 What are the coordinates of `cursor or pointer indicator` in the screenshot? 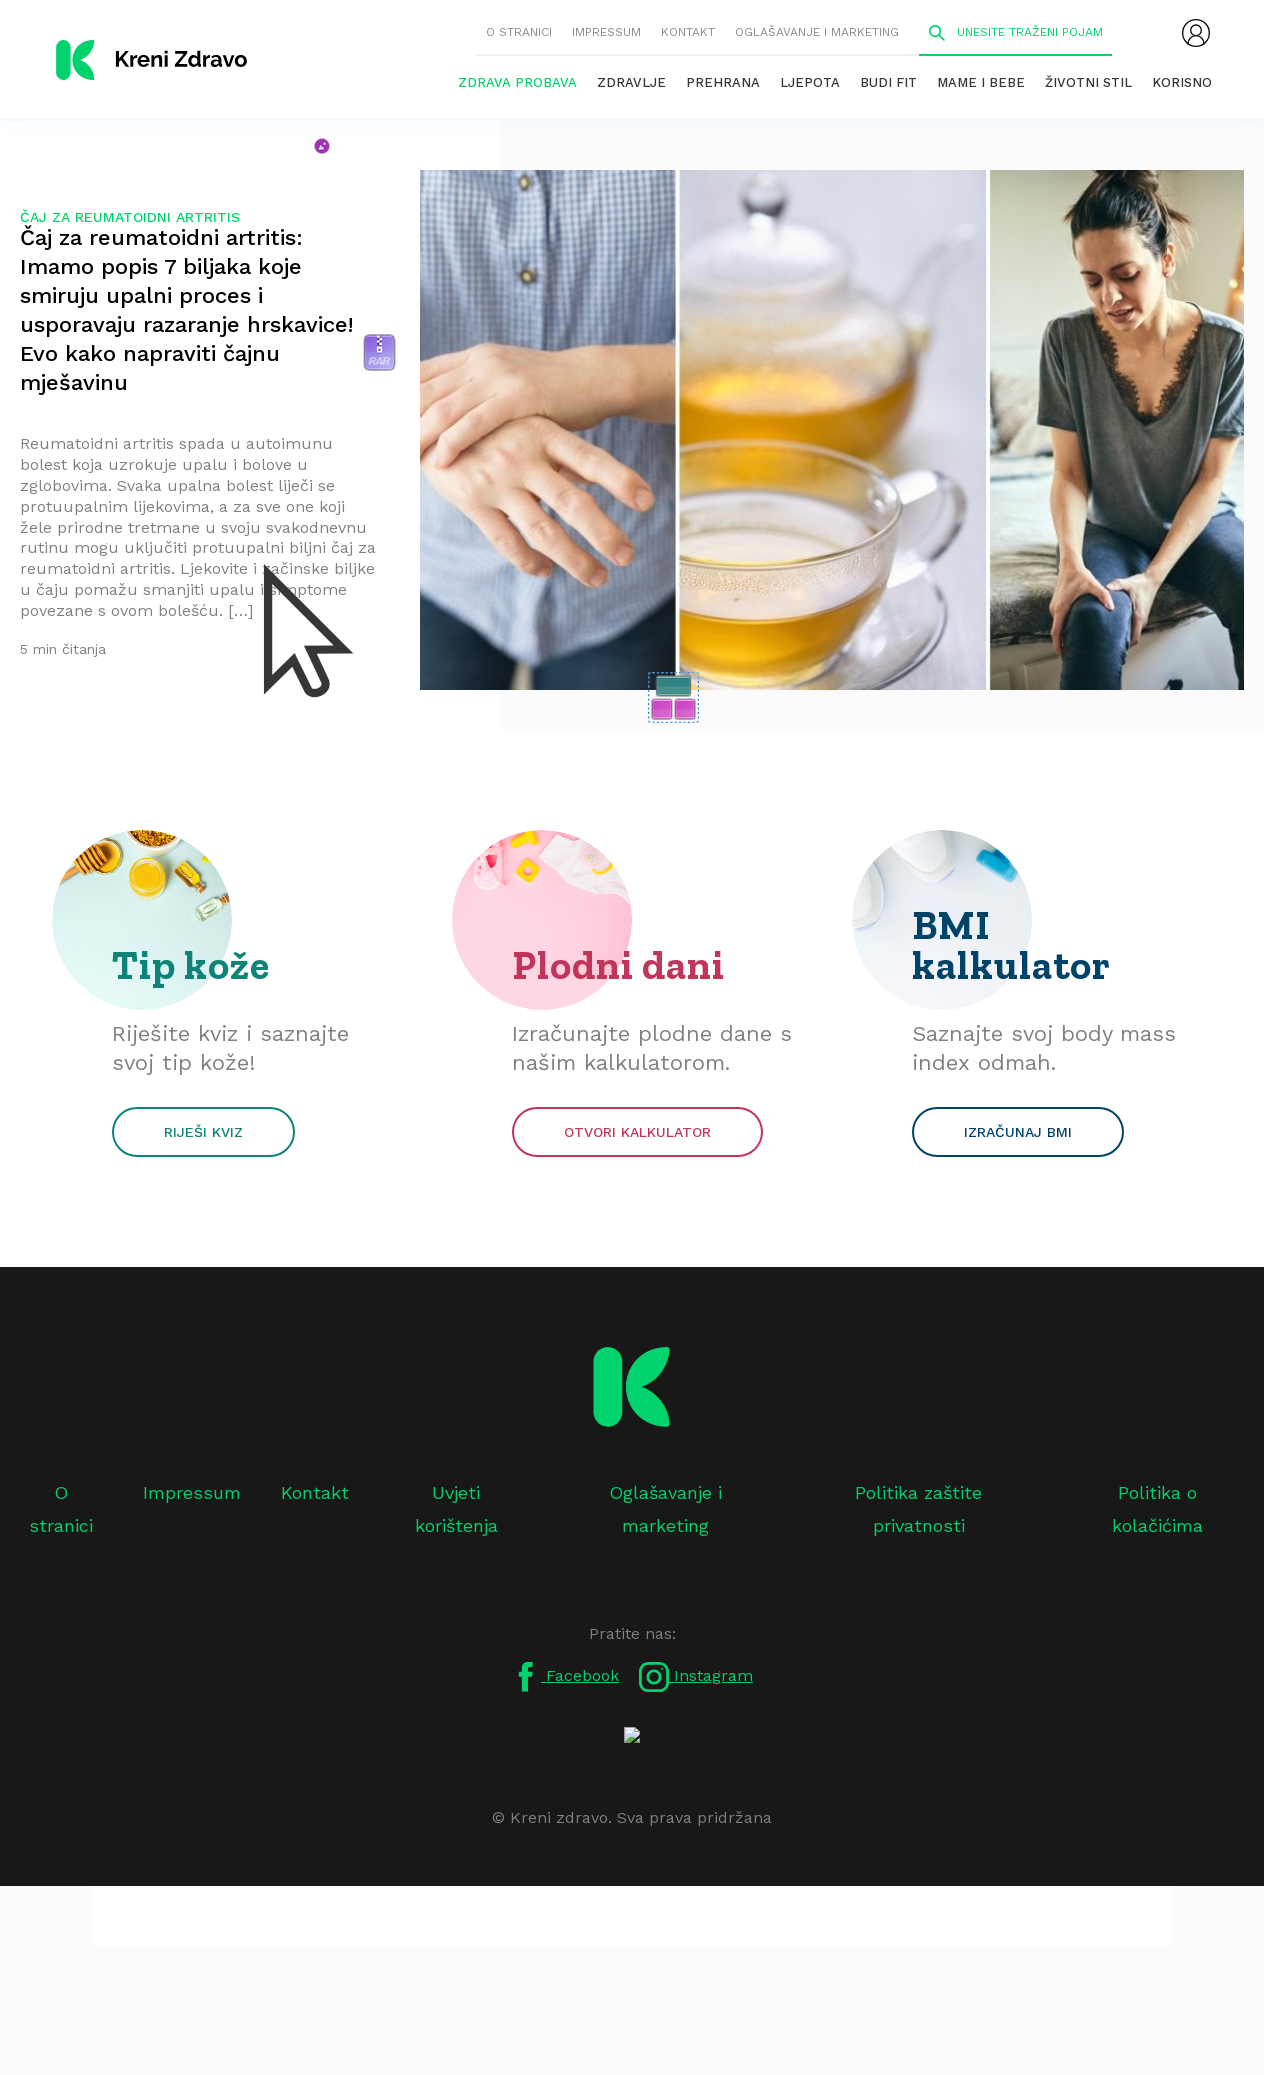 It's located at (310, 631).